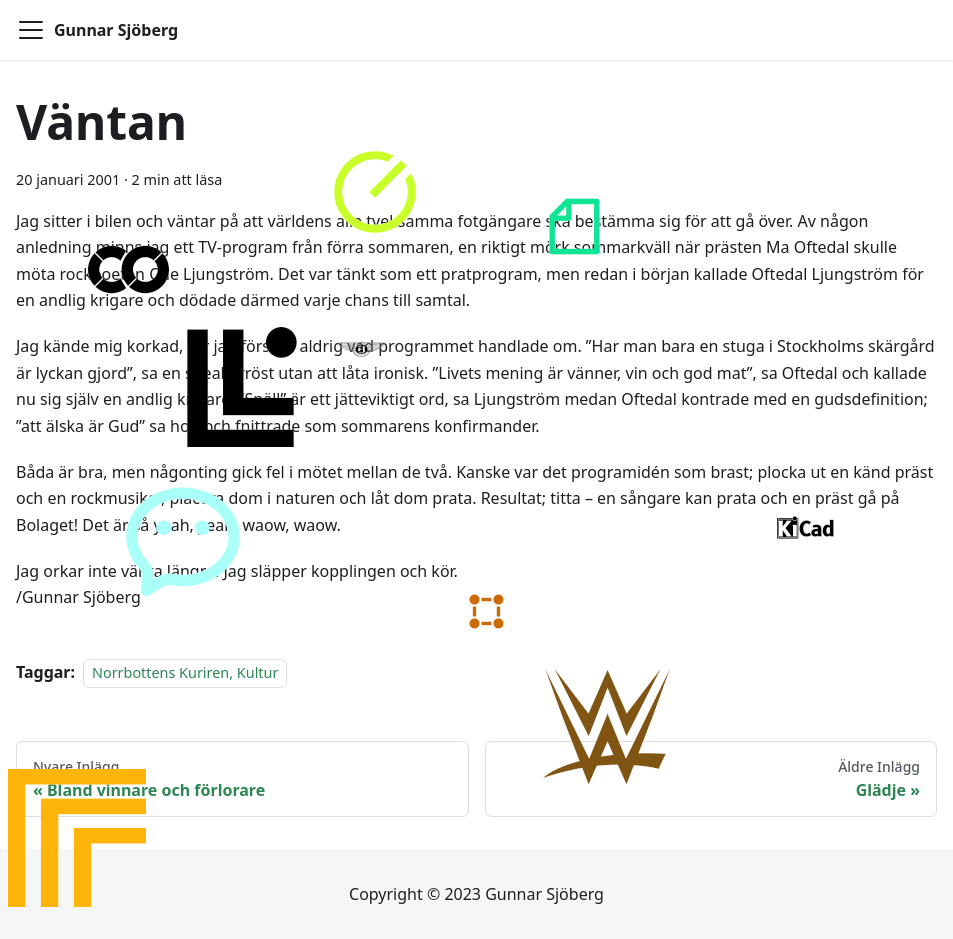  Describe the element at coordinates (242, 387) in the screenshot. I see `linksys brand logo` at that location.